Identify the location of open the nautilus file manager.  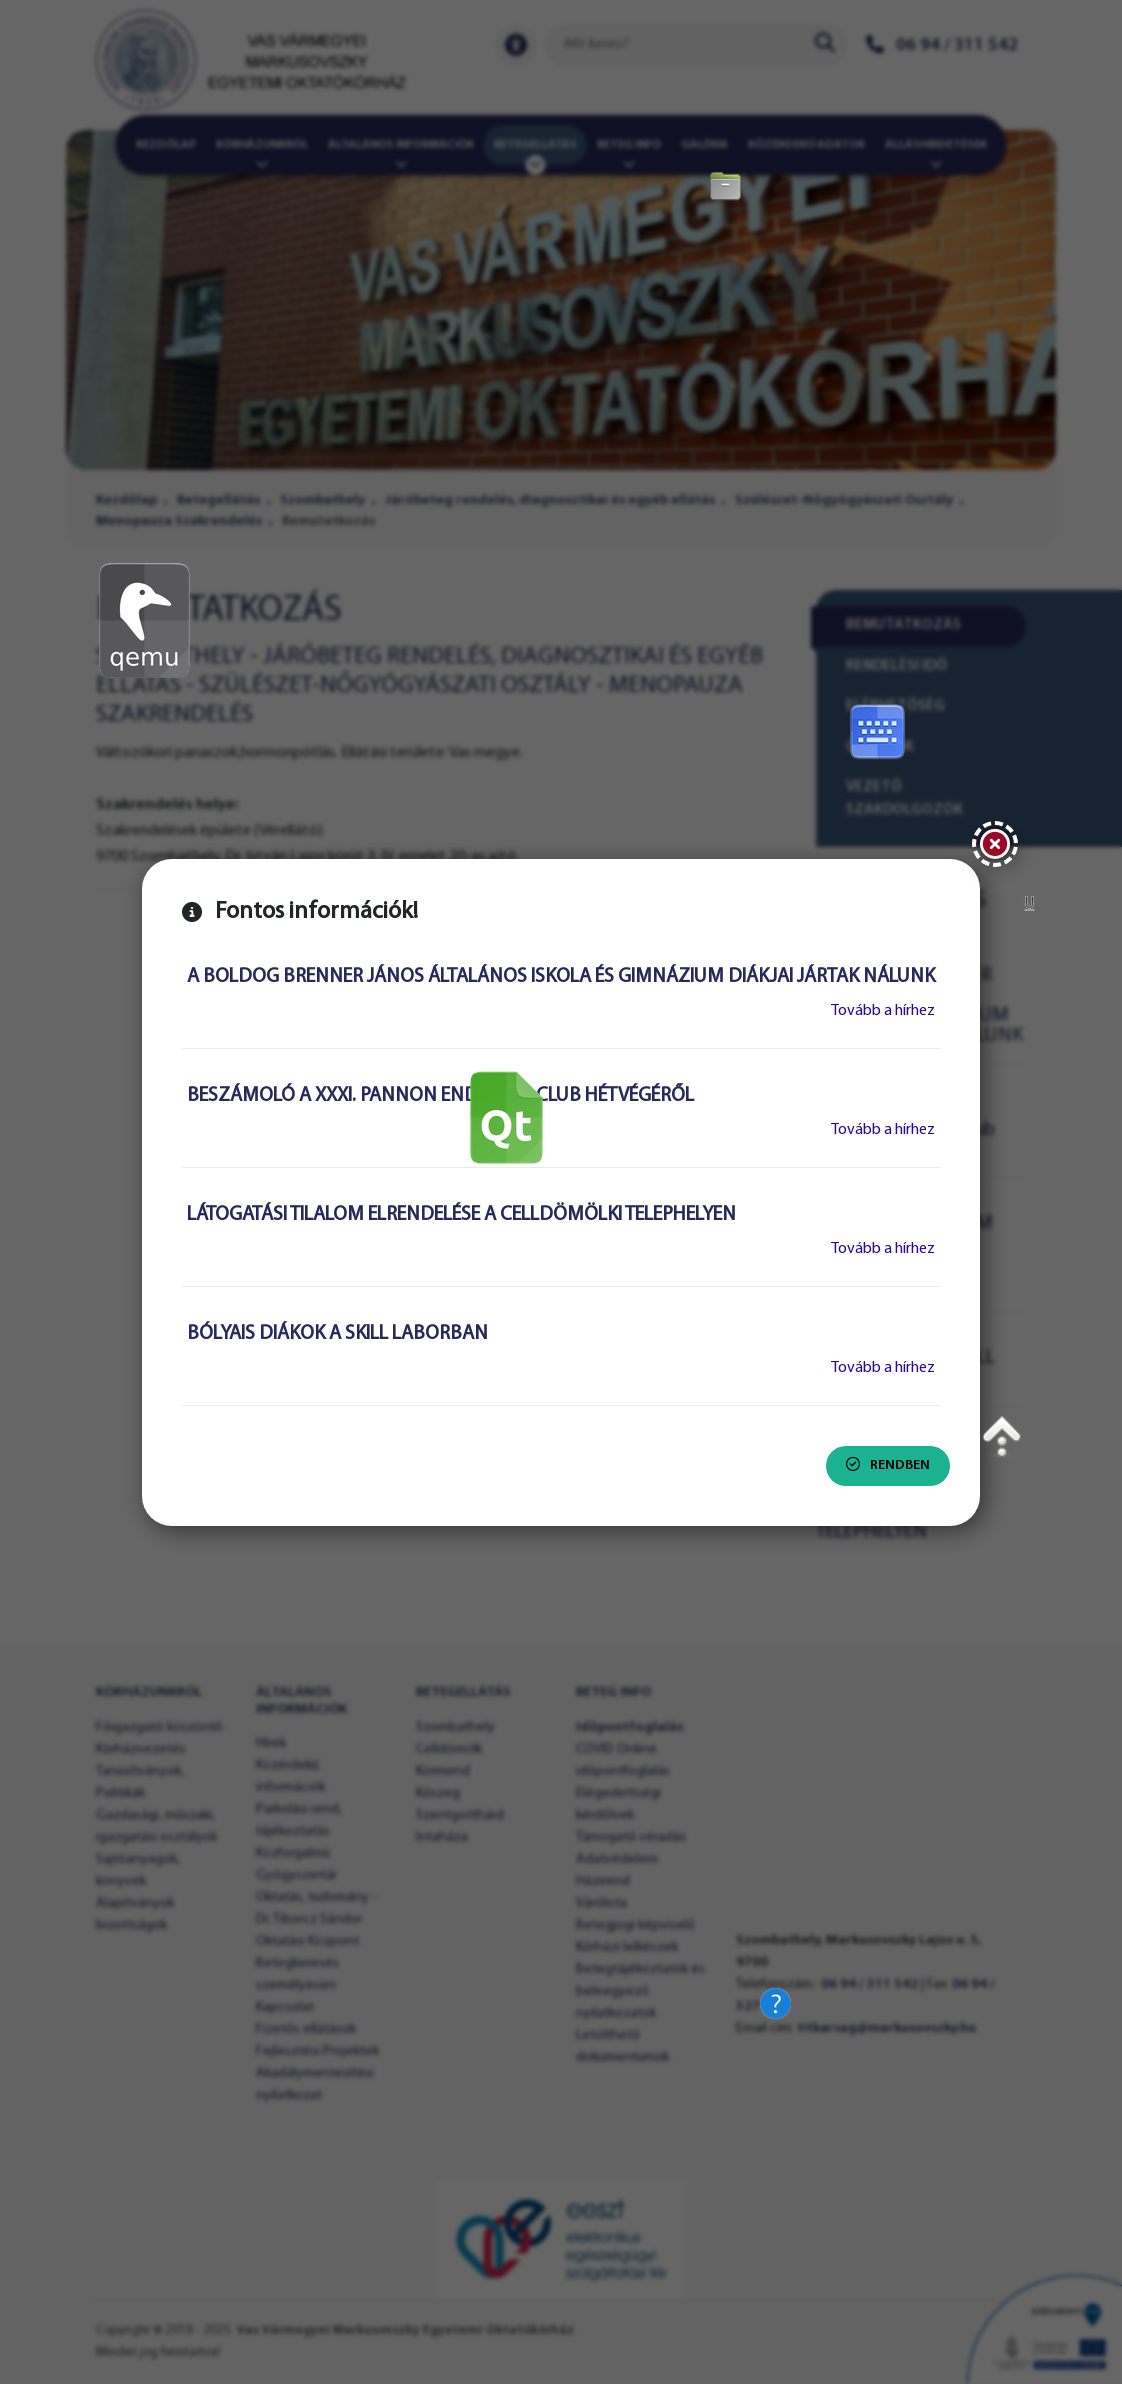
(725, 185).